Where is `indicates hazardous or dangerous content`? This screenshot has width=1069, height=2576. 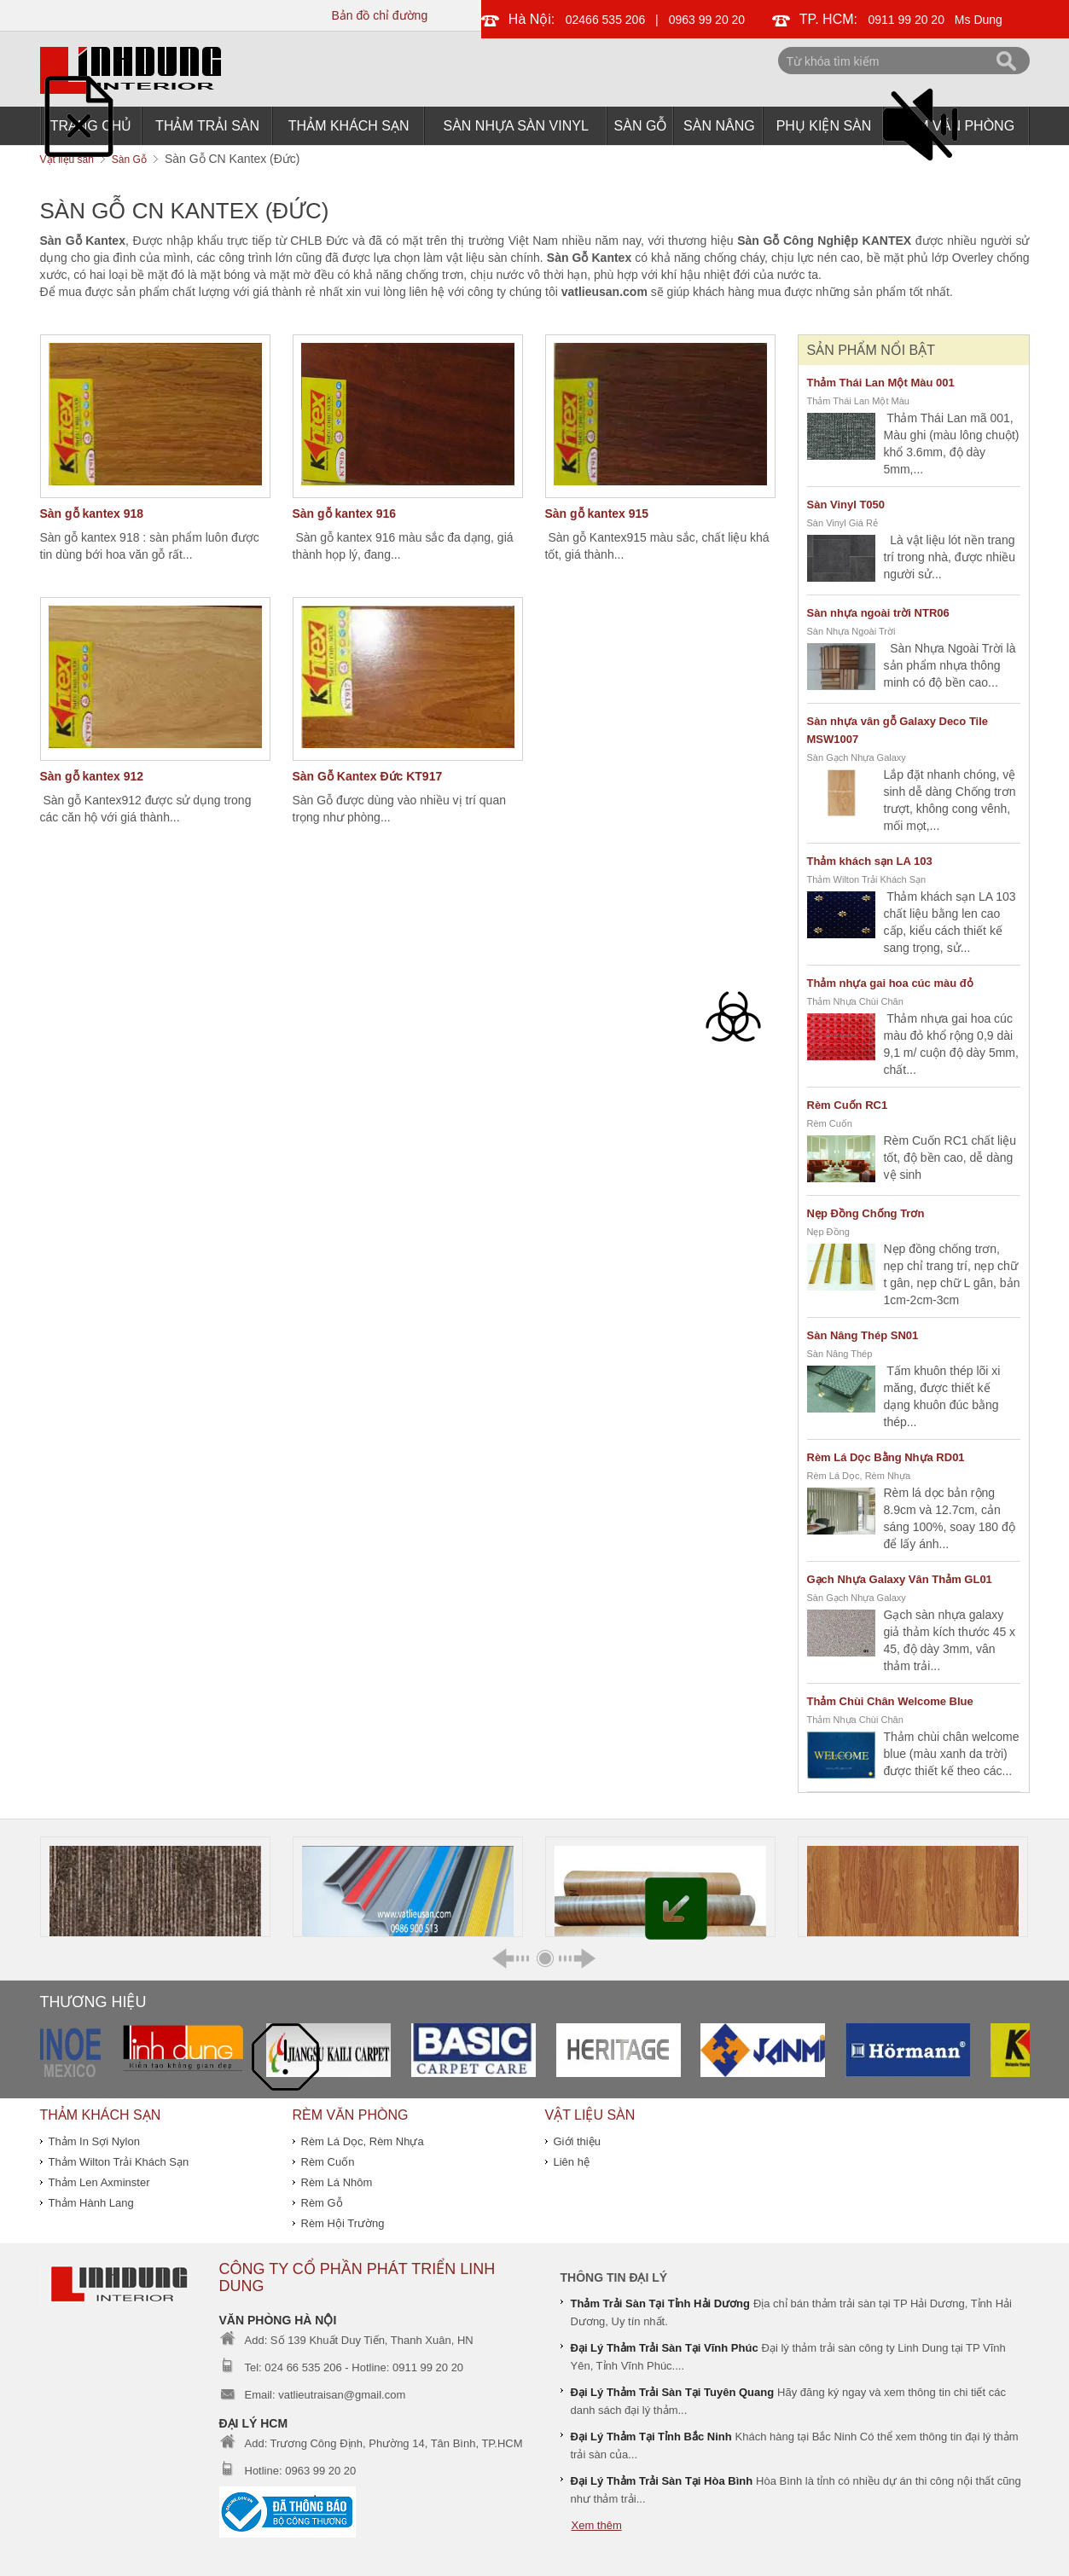
indicates hazardous or dangerous content is located at coordinates (733, 1018).